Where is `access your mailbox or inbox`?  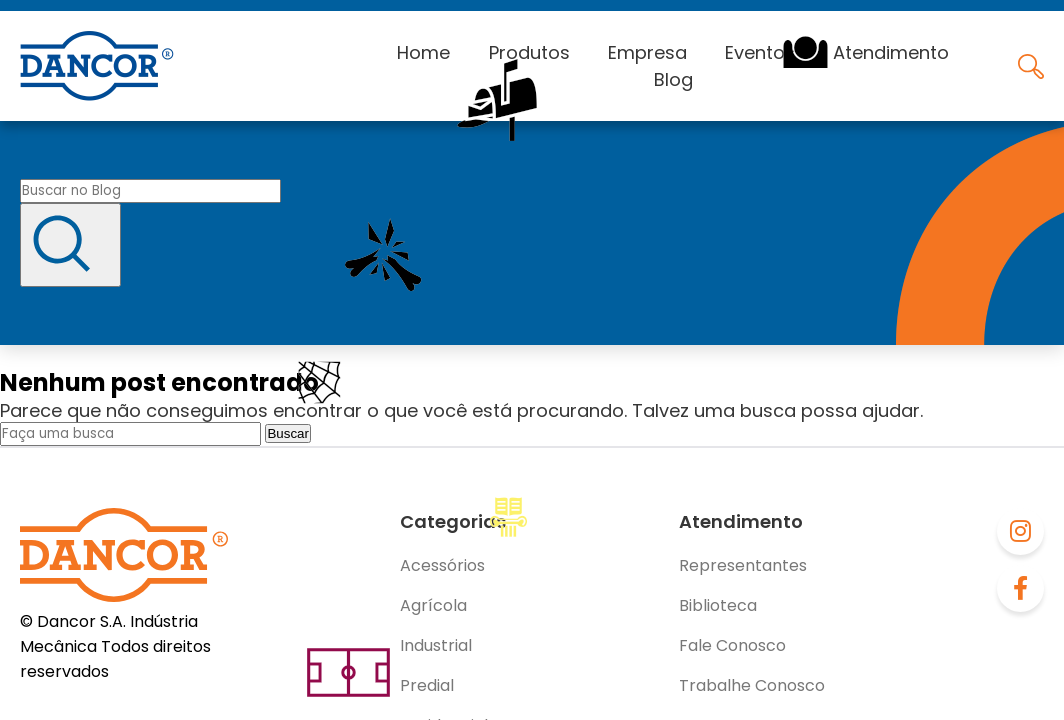
access your mailbox or inbox is located at coordinates (497, 100).